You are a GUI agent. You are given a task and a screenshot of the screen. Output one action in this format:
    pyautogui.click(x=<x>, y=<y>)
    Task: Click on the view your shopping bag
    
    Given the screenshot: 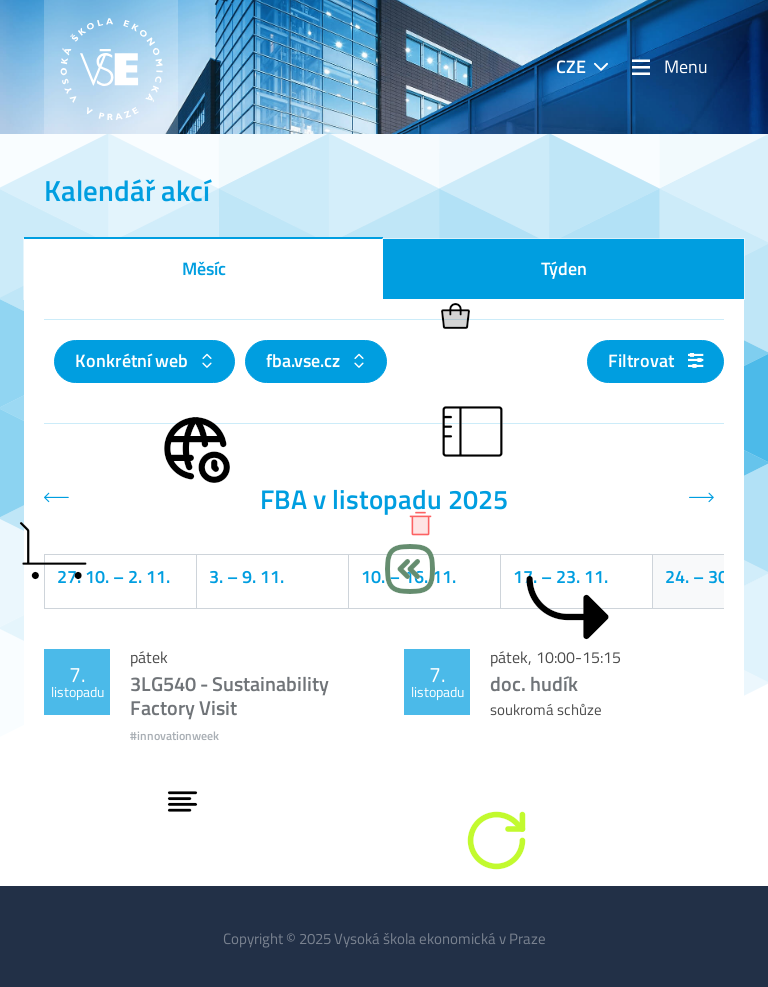 What is the action you would take?
    pyautogui.click(x=455, y=317)
    